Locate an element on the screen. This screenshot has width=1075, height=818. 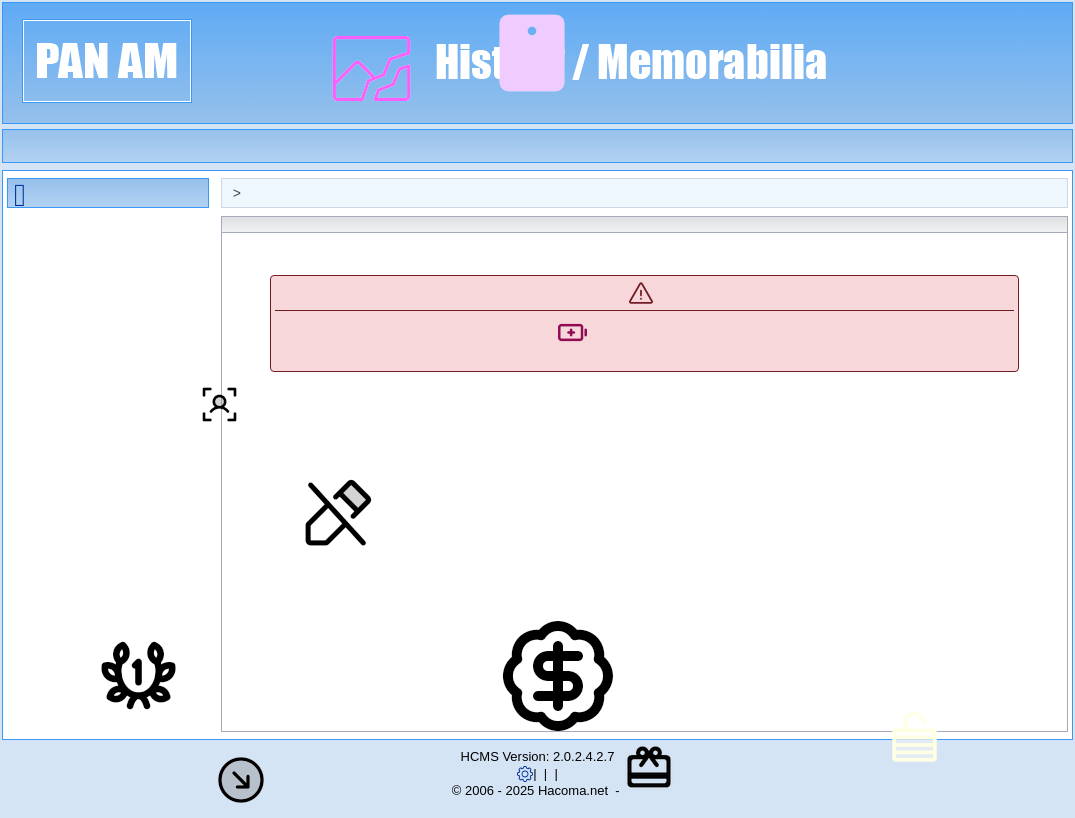
view pricing or payment options is located at coordinates (558, 676).